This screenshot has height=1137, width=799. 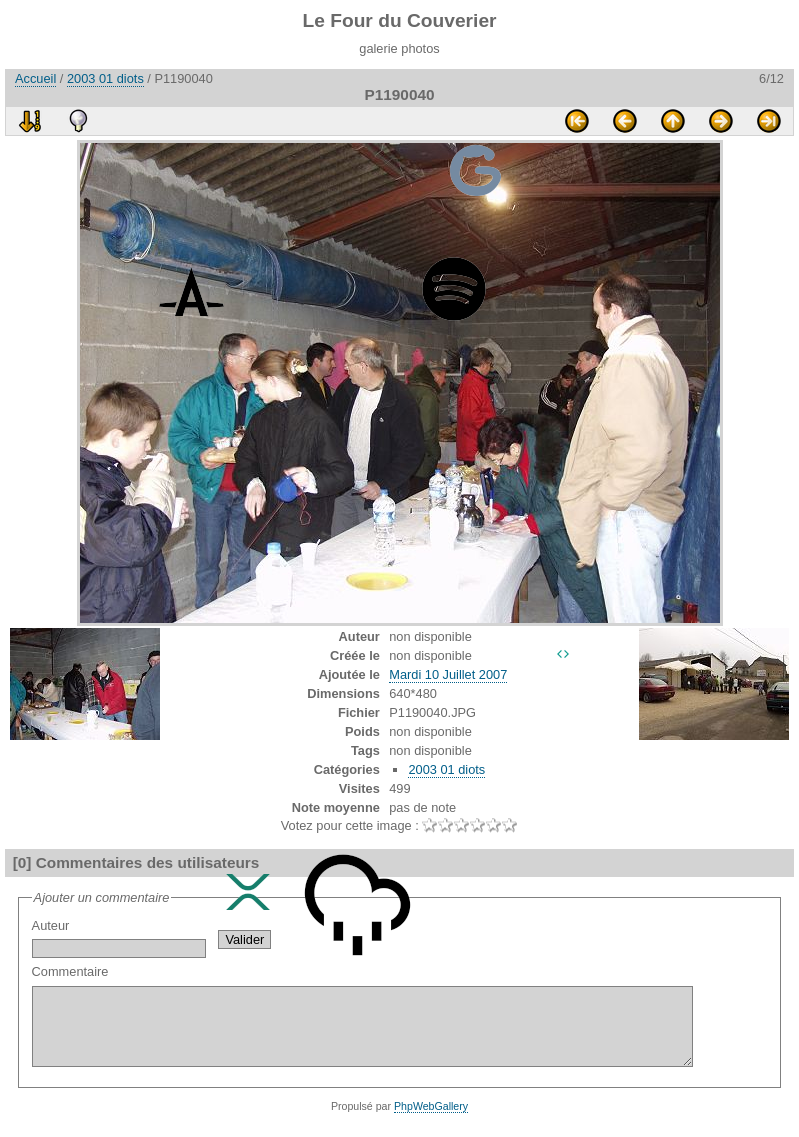 I want to click on xrp cryptocurrency logo, so click(x=248, y=892).